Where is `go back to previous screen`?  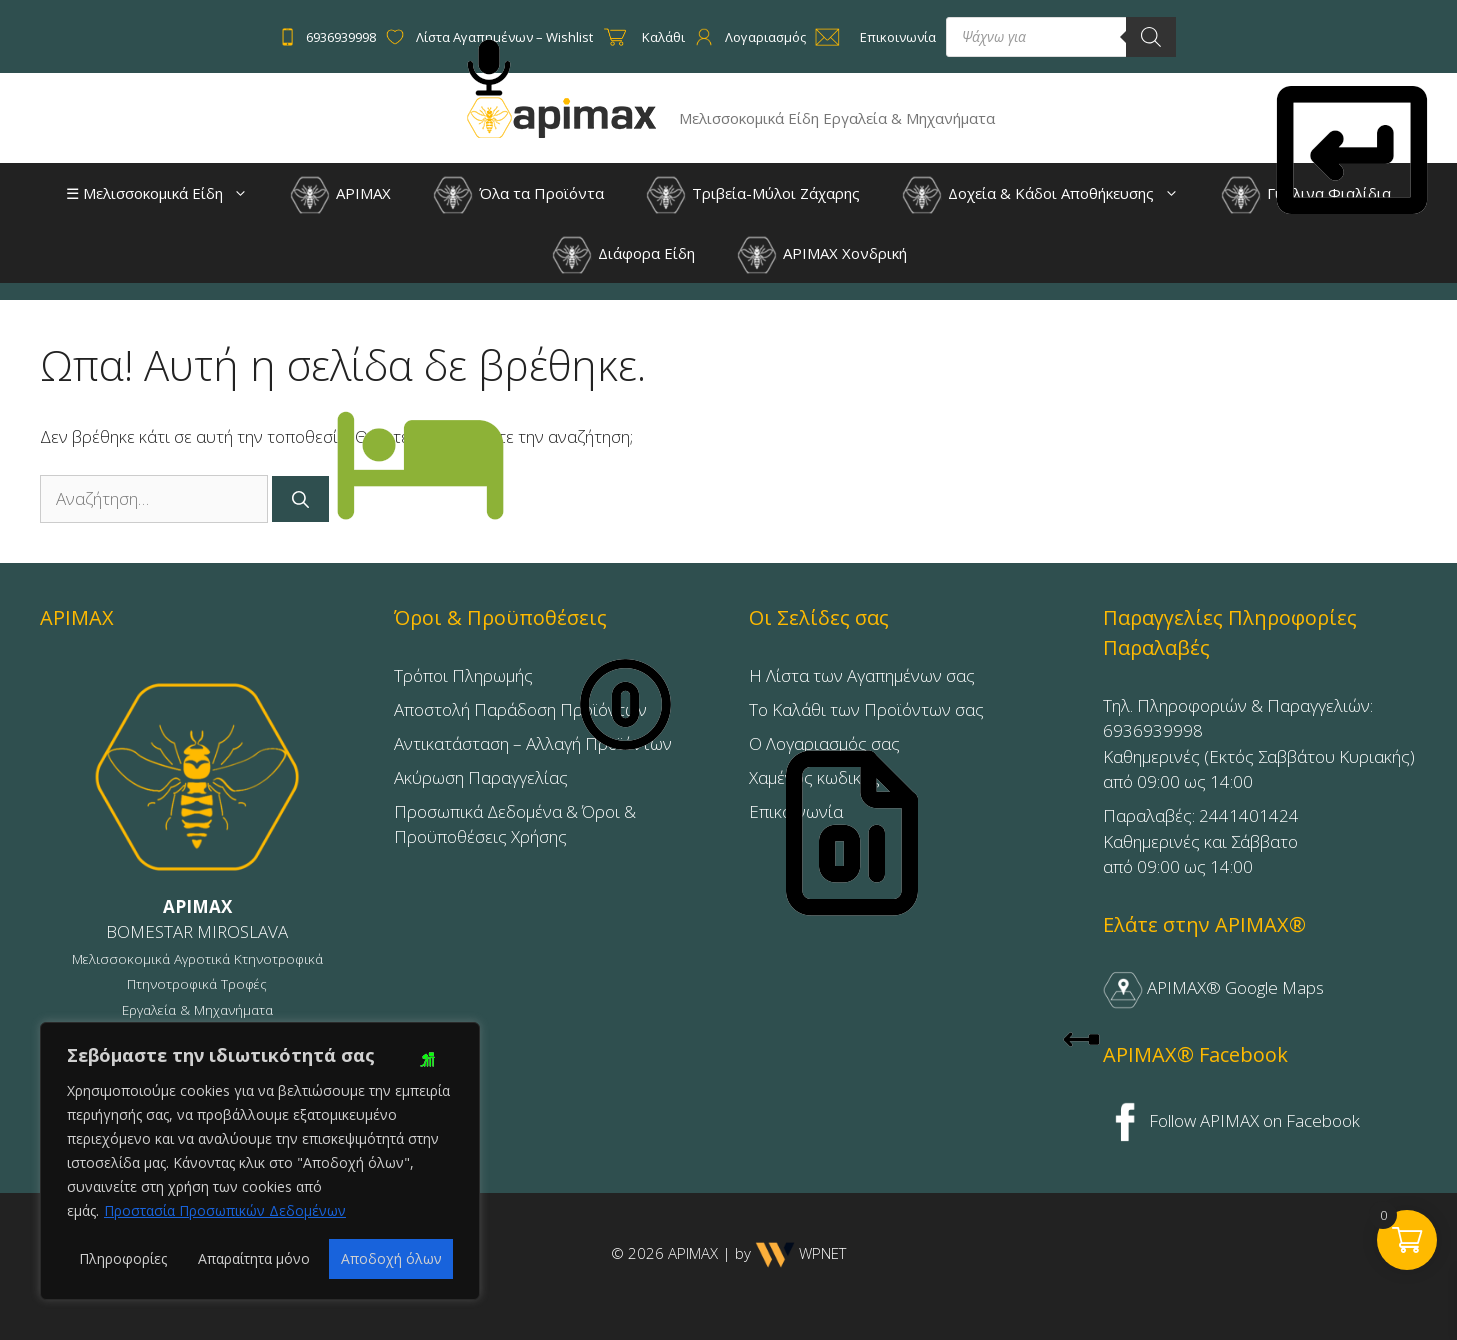
go back to previous screen is located at coordinates (1081, 1039).